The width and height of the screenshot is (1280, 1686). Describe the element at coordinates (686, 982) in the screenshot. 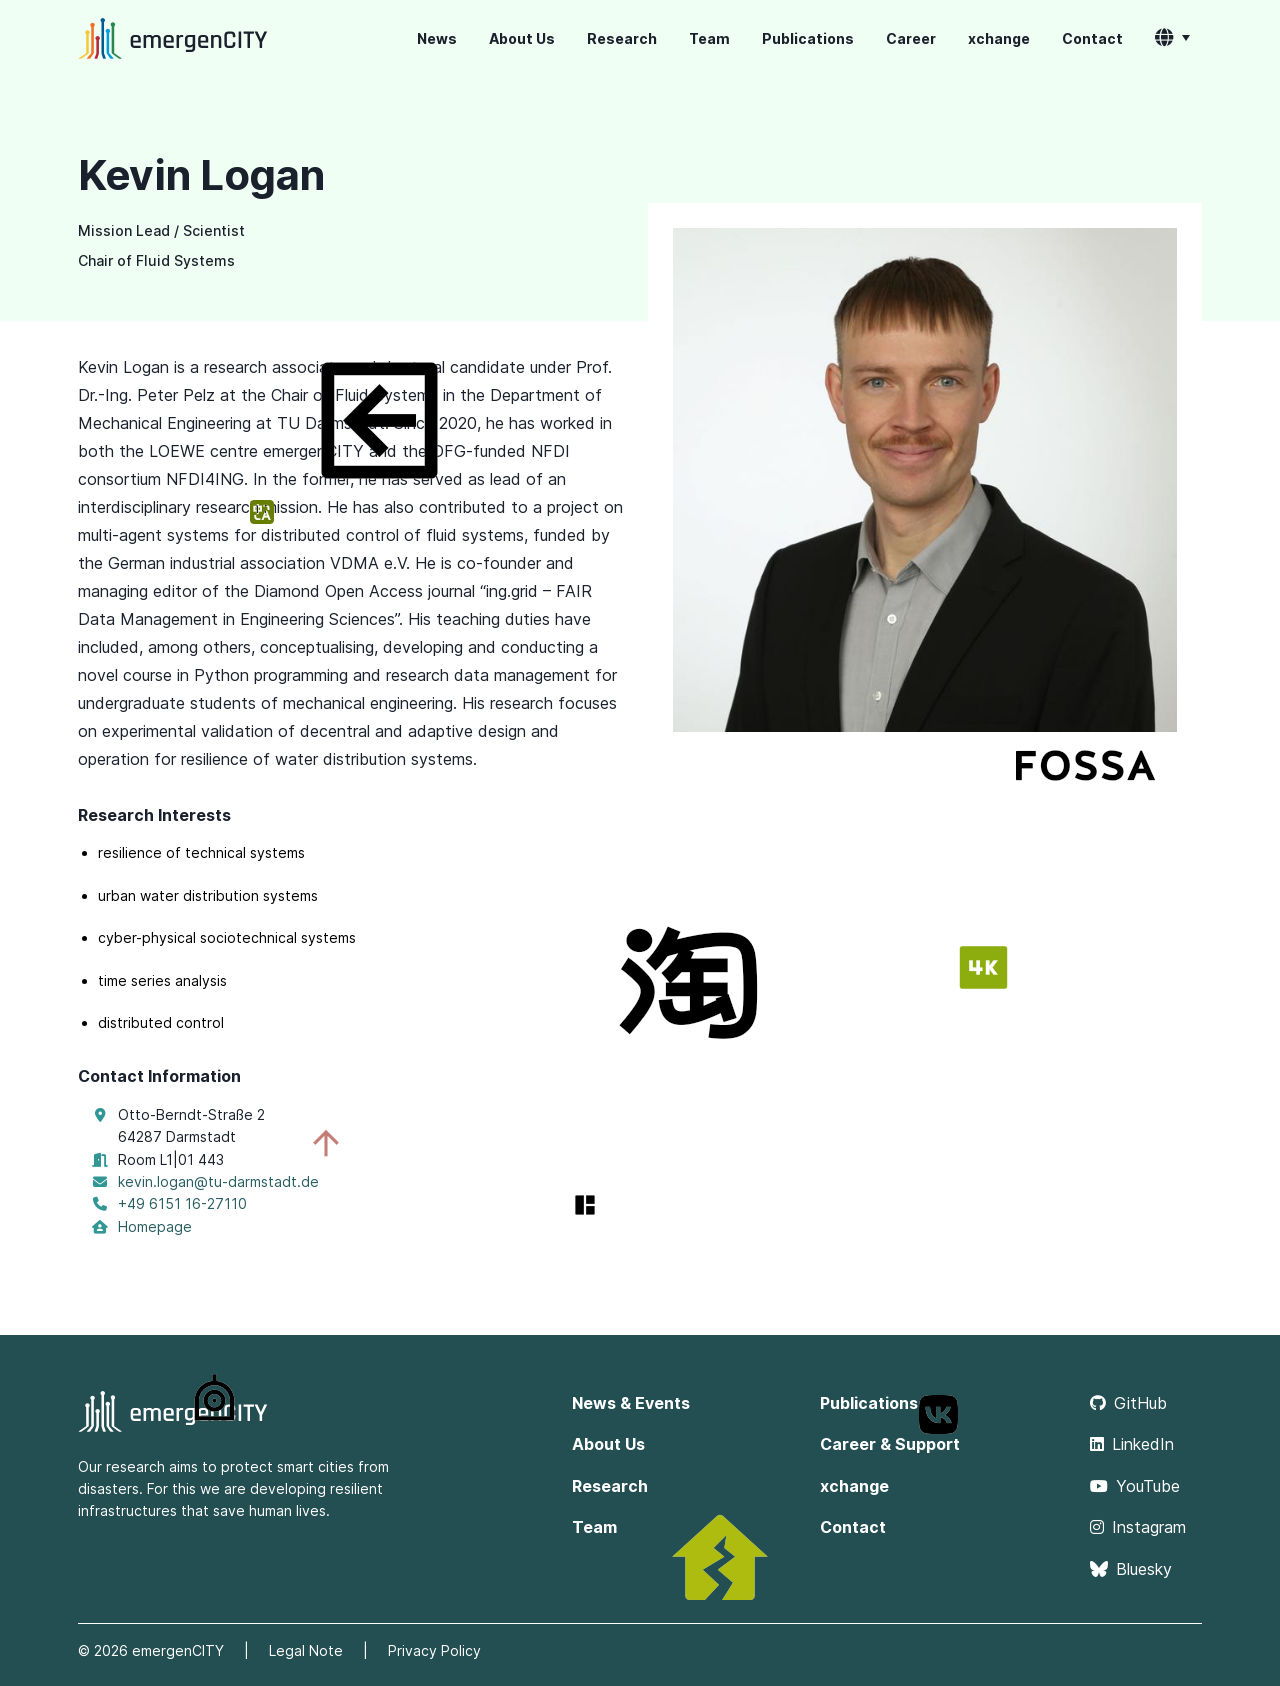

I see `open Taobao app` at that location.